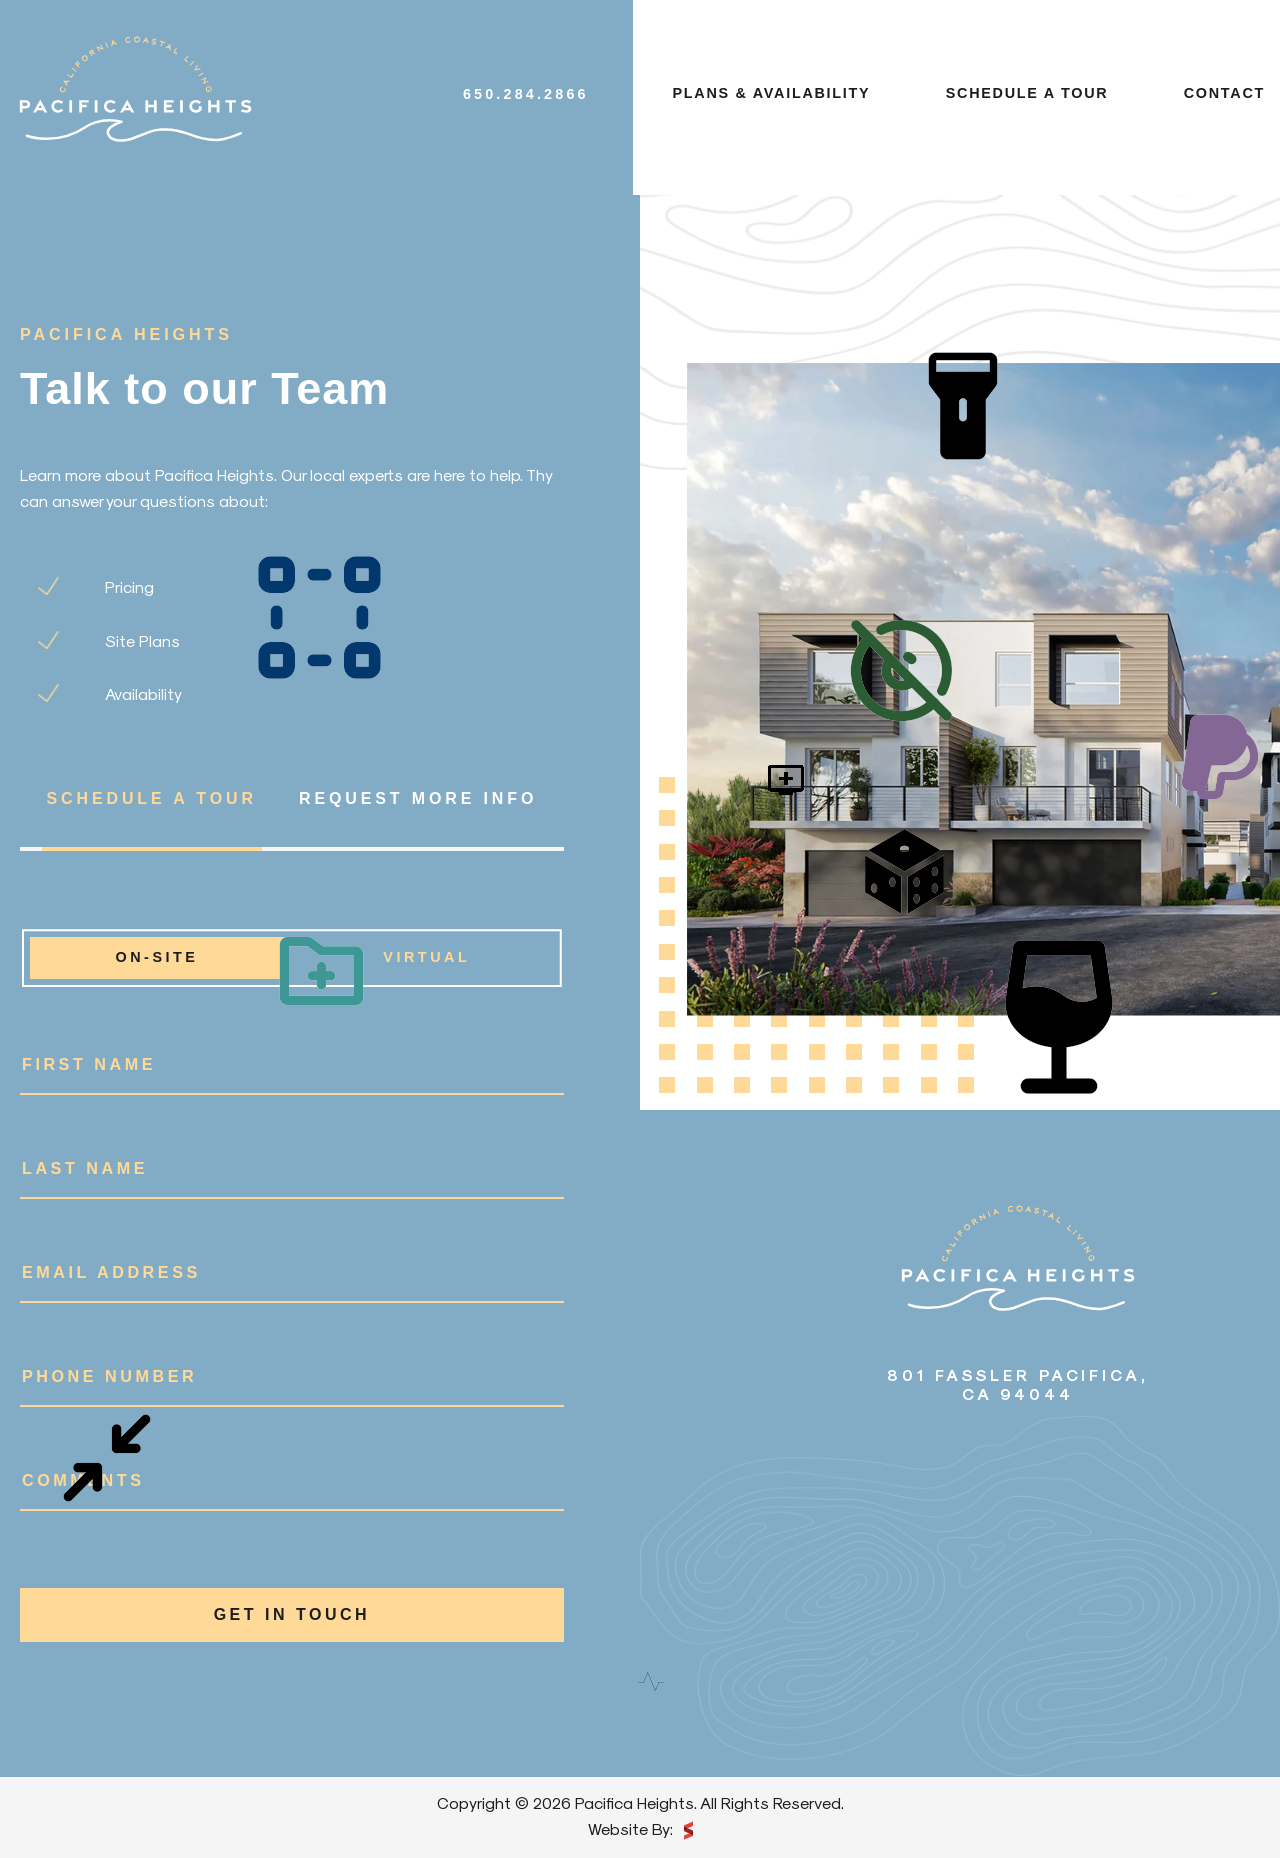  I want to click on pay with PayPal, so click(1220, 757).